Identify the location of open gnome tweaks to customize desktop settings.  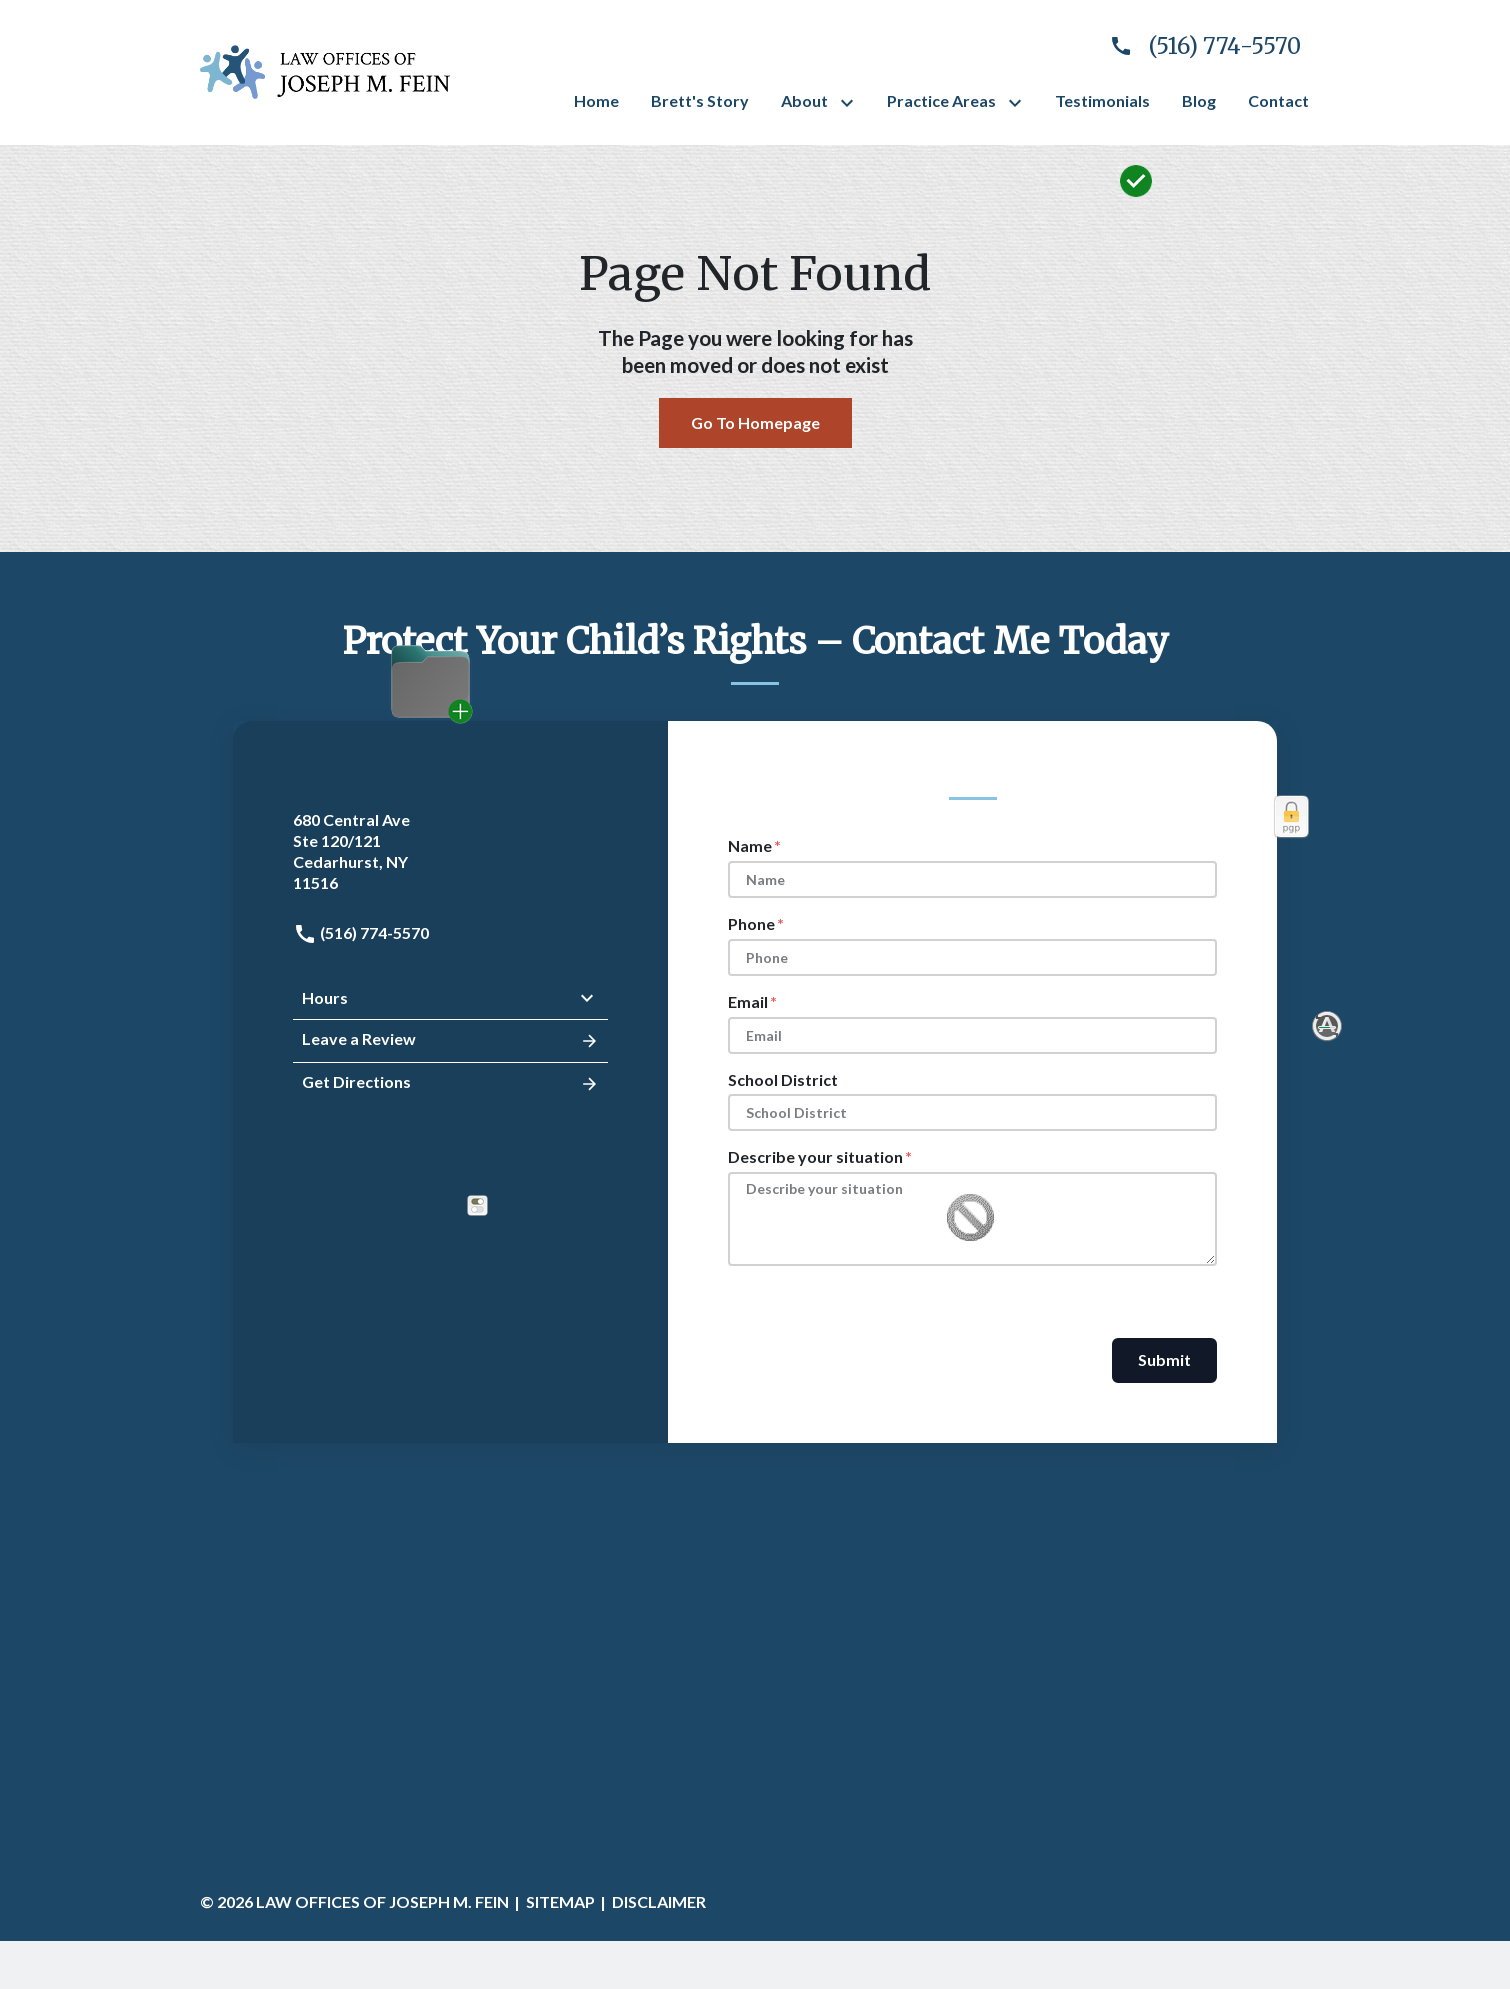
(477, 1205).